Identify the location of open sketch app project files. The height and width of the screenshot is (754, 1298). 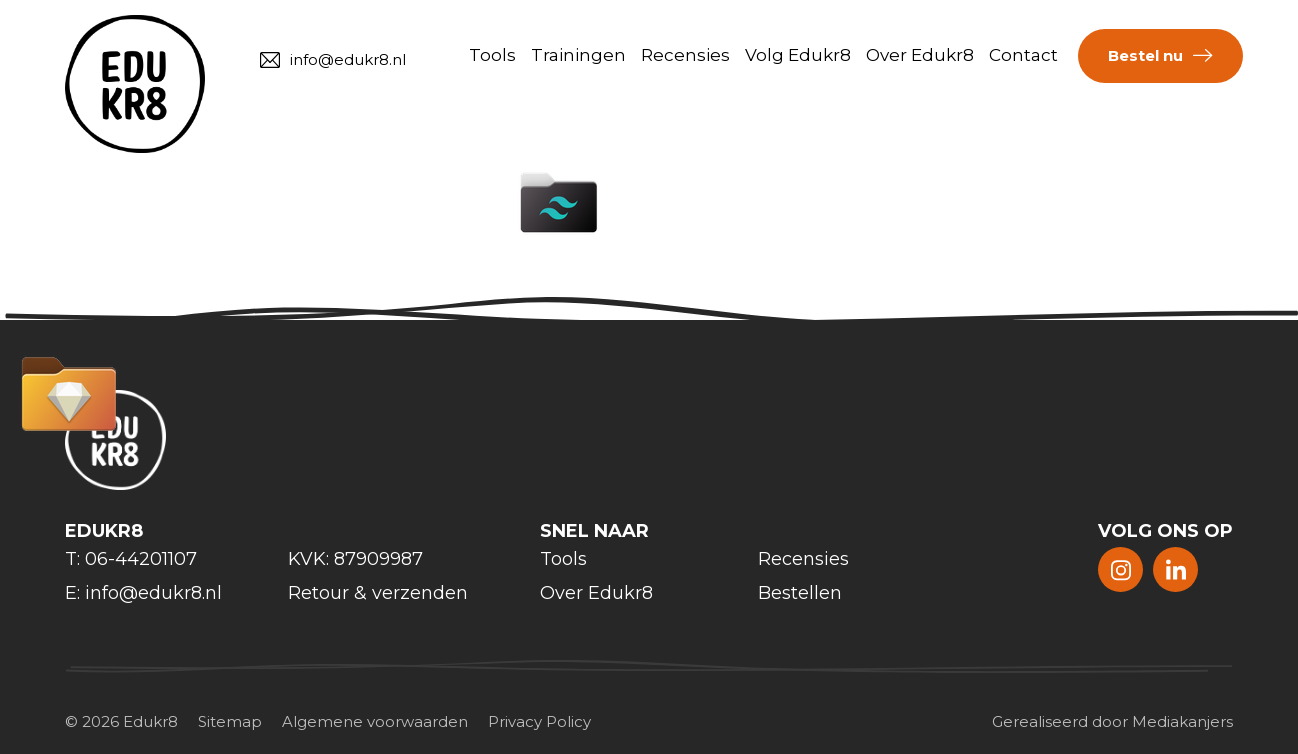
(68, 396).